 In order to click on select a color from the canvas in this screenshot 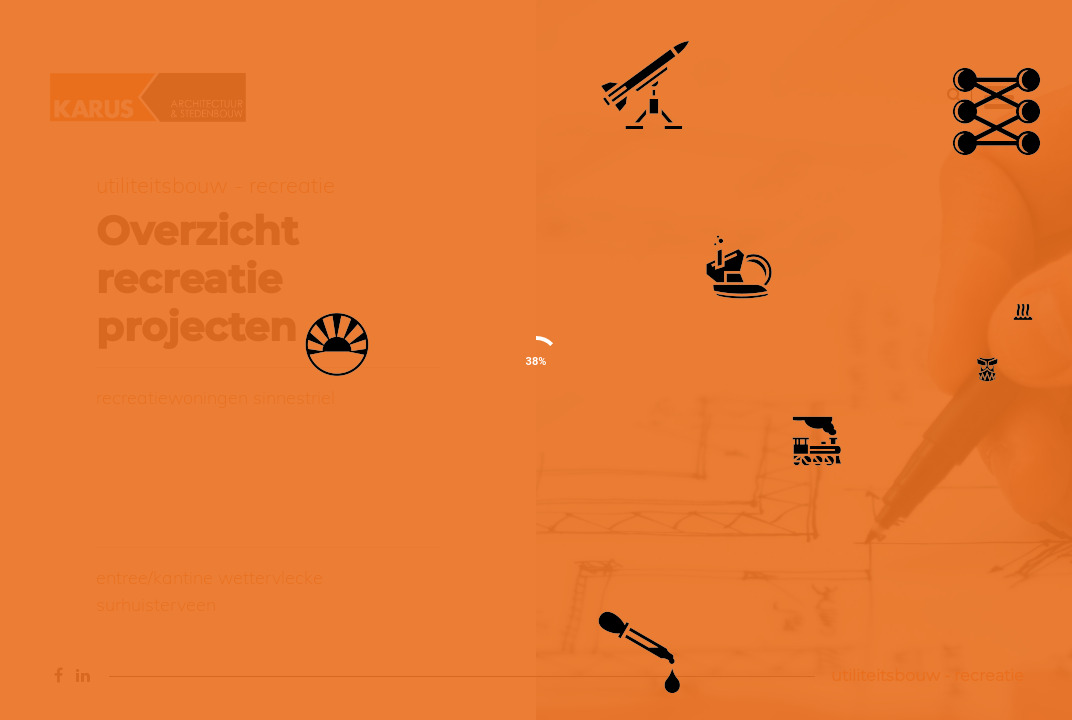, I will do `click(639, 652)`.